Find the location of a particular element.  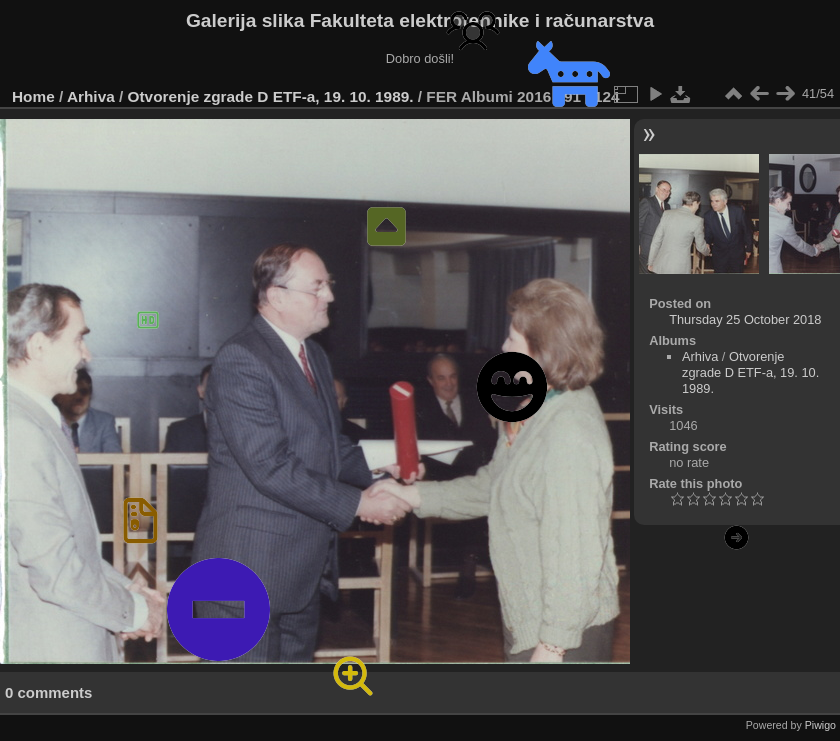

proceed to the next step is located at coordinates (736, 537).